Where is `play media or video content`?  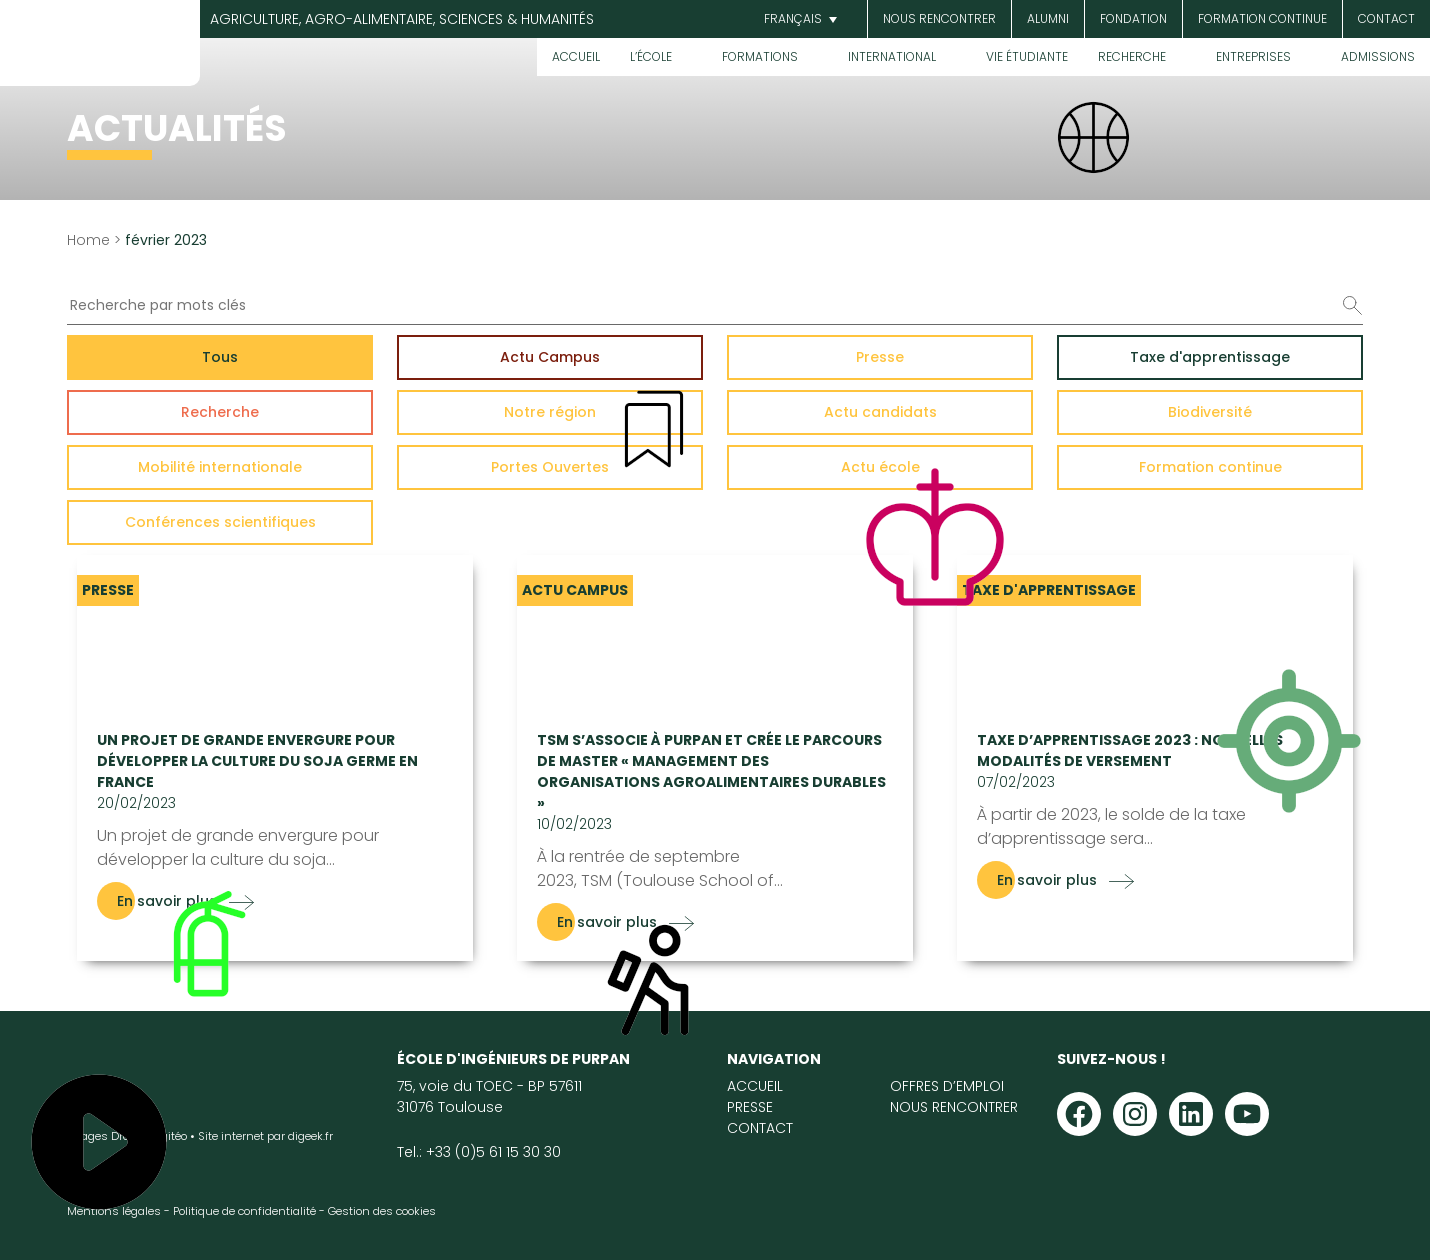
play media or video content is located at coordinates (99, 1142).